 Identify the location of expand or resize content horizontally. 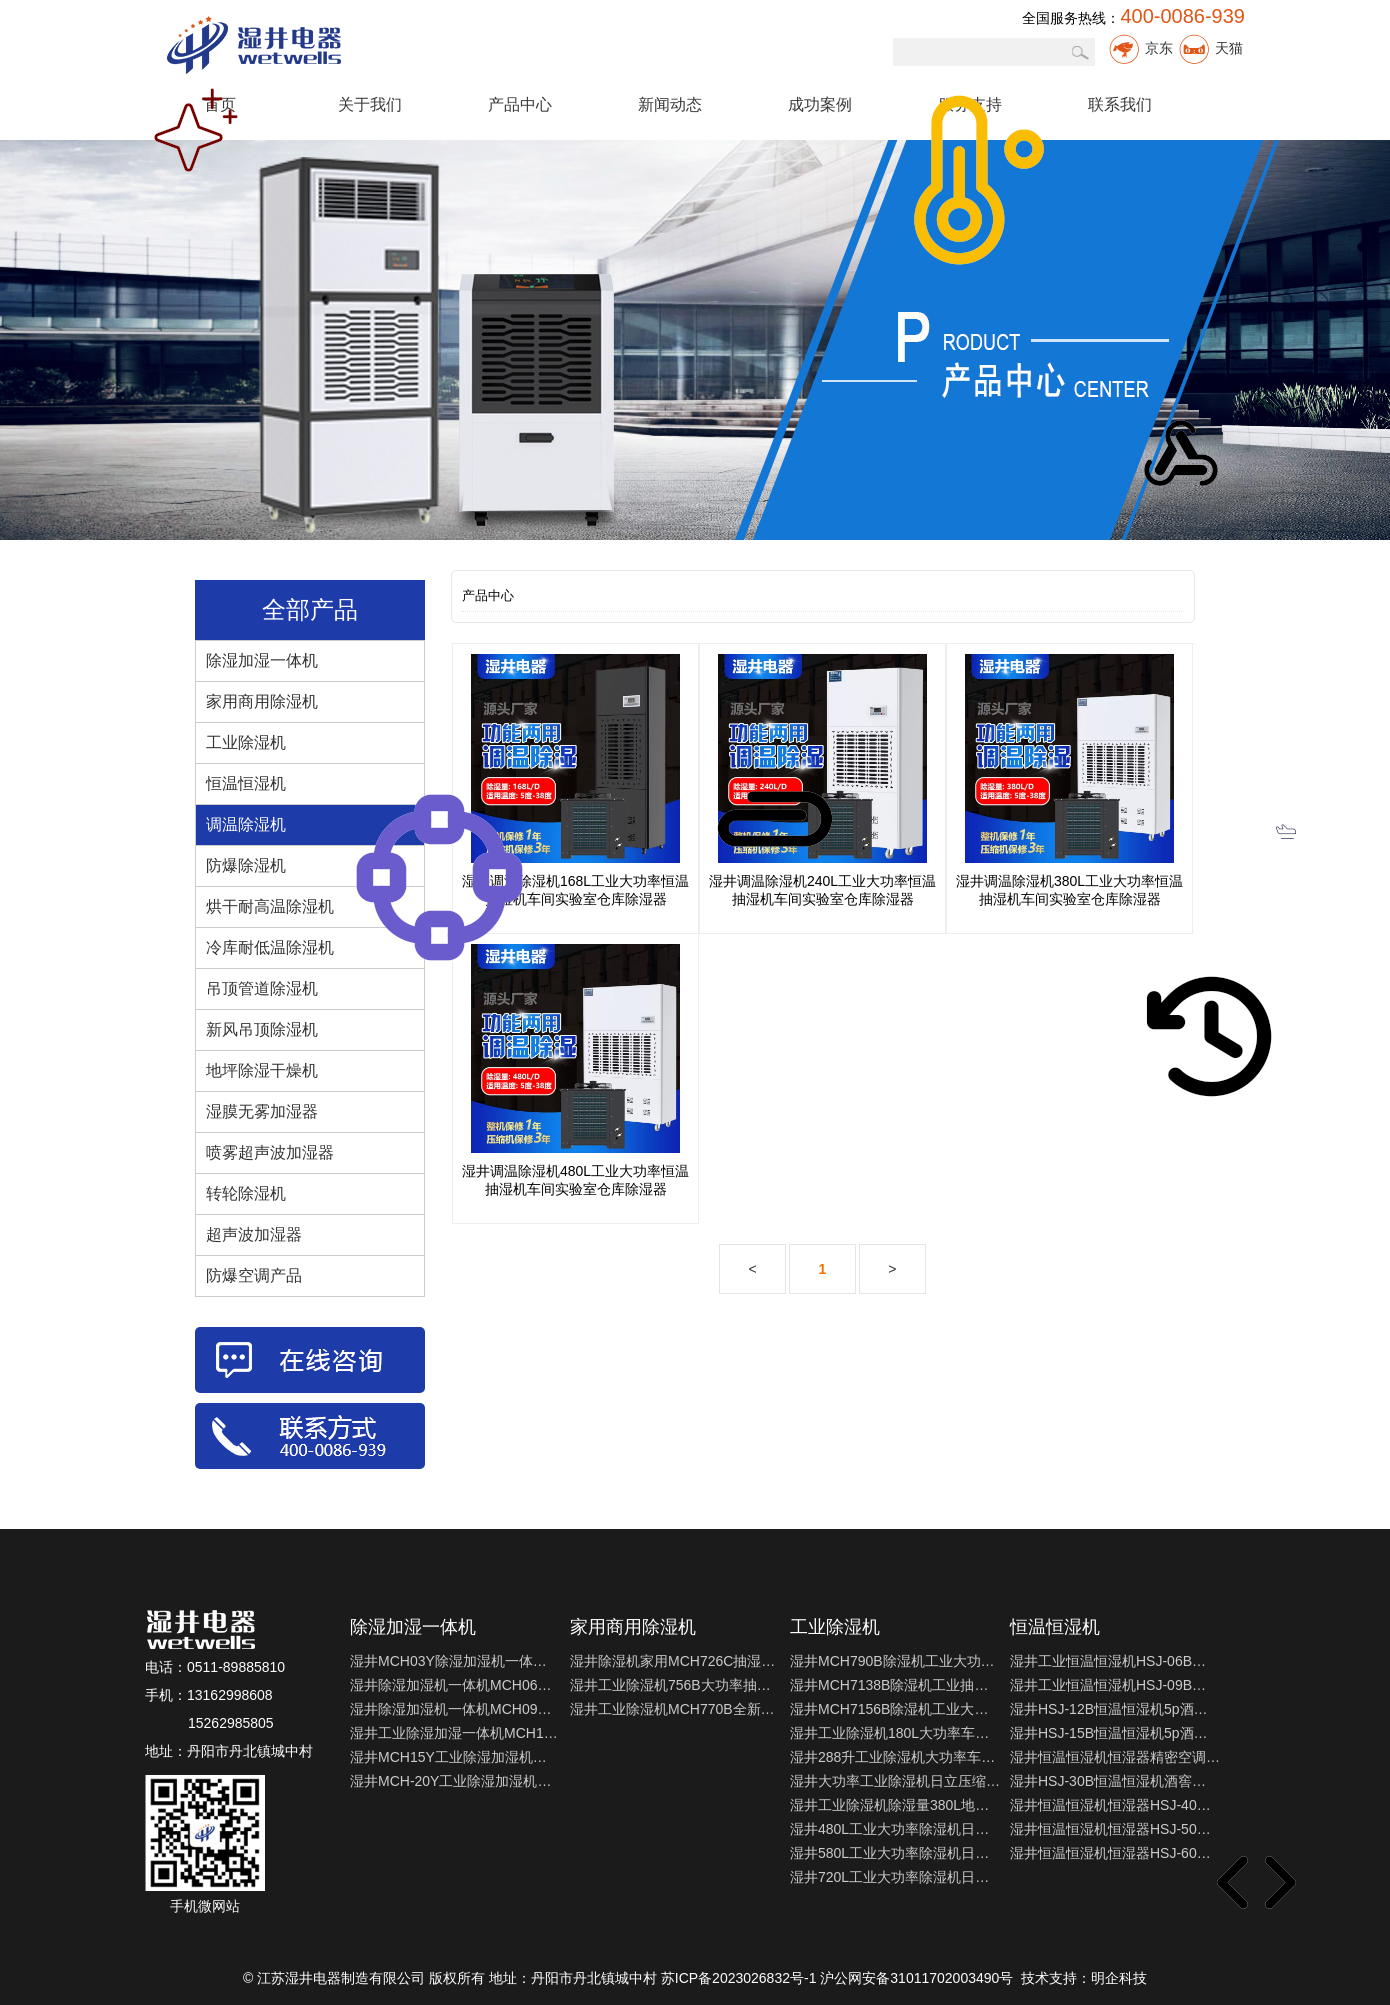
(1256, 1882).